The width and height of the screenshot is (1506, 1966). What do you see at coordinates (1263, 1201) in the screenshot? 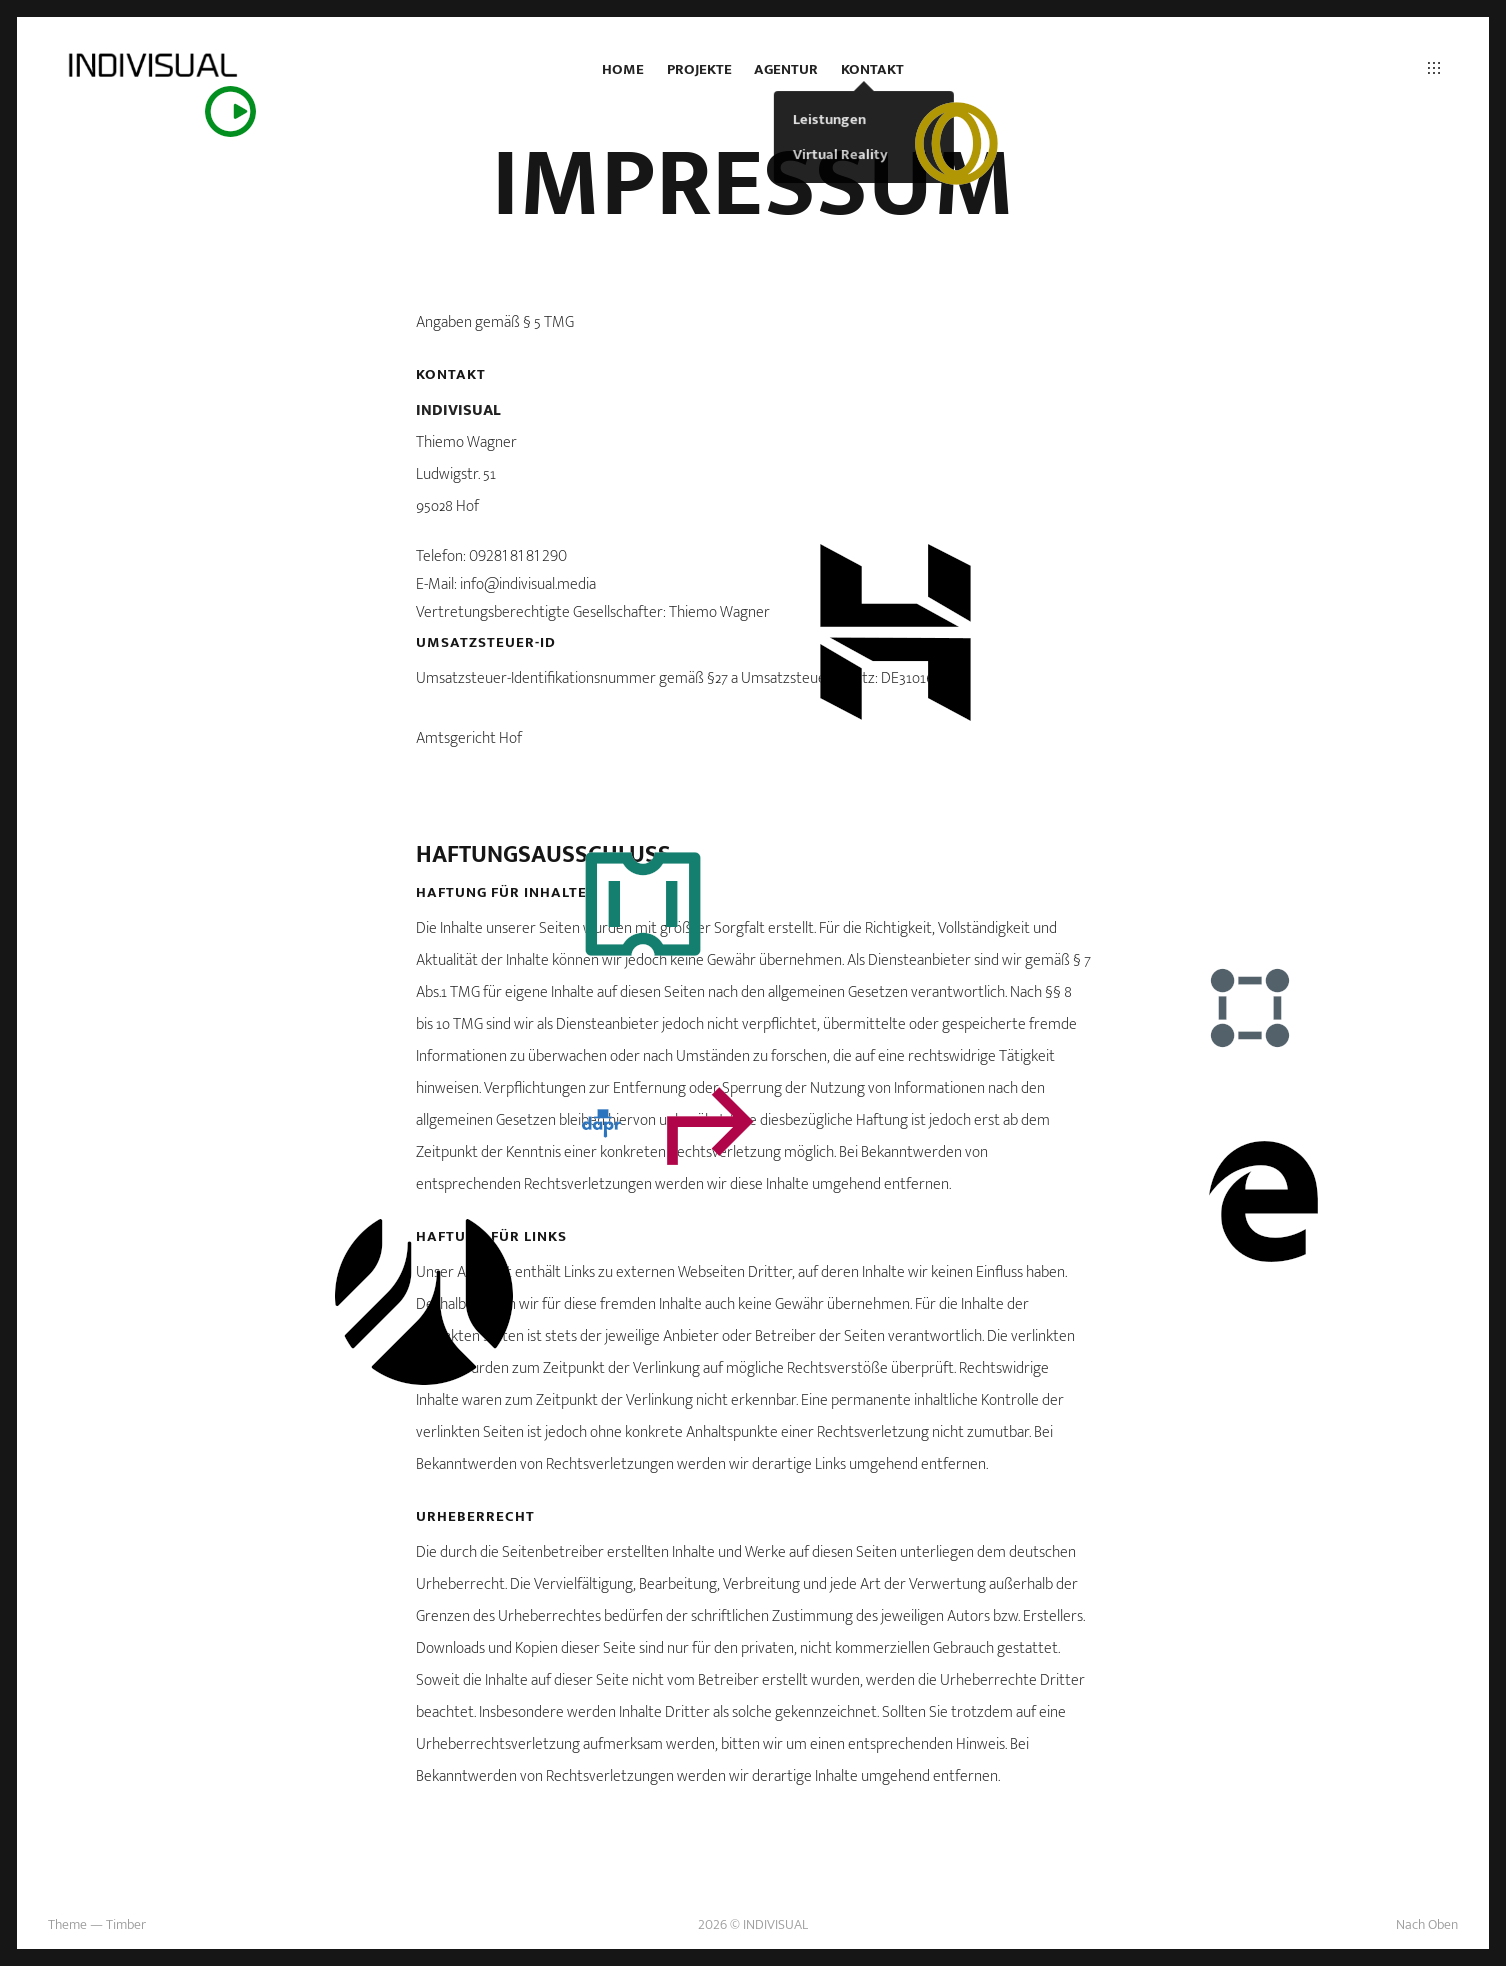
I see `open Microsoft Edge browser` at bounding box center [1263, 1201].